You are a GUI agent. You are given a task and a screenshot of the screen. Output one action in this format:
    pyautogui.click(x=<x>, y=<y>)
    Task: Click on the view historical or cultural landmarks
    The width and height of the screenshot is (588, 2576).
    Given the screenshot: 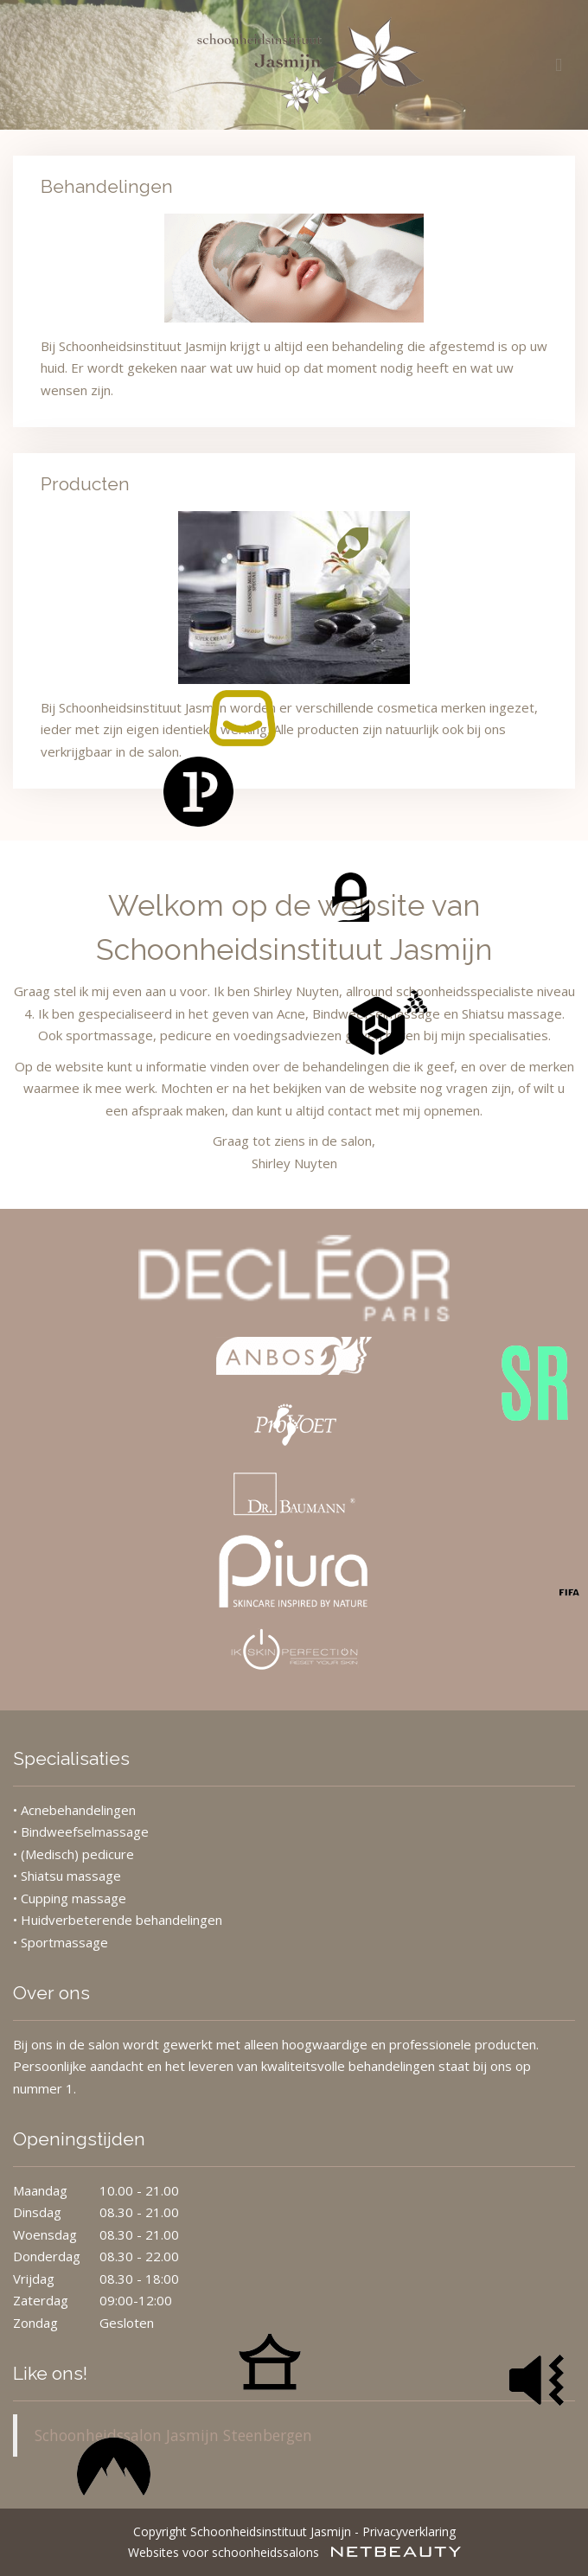 What is the action you would take?
    pyautogui.click(x=270, y=2363)
    